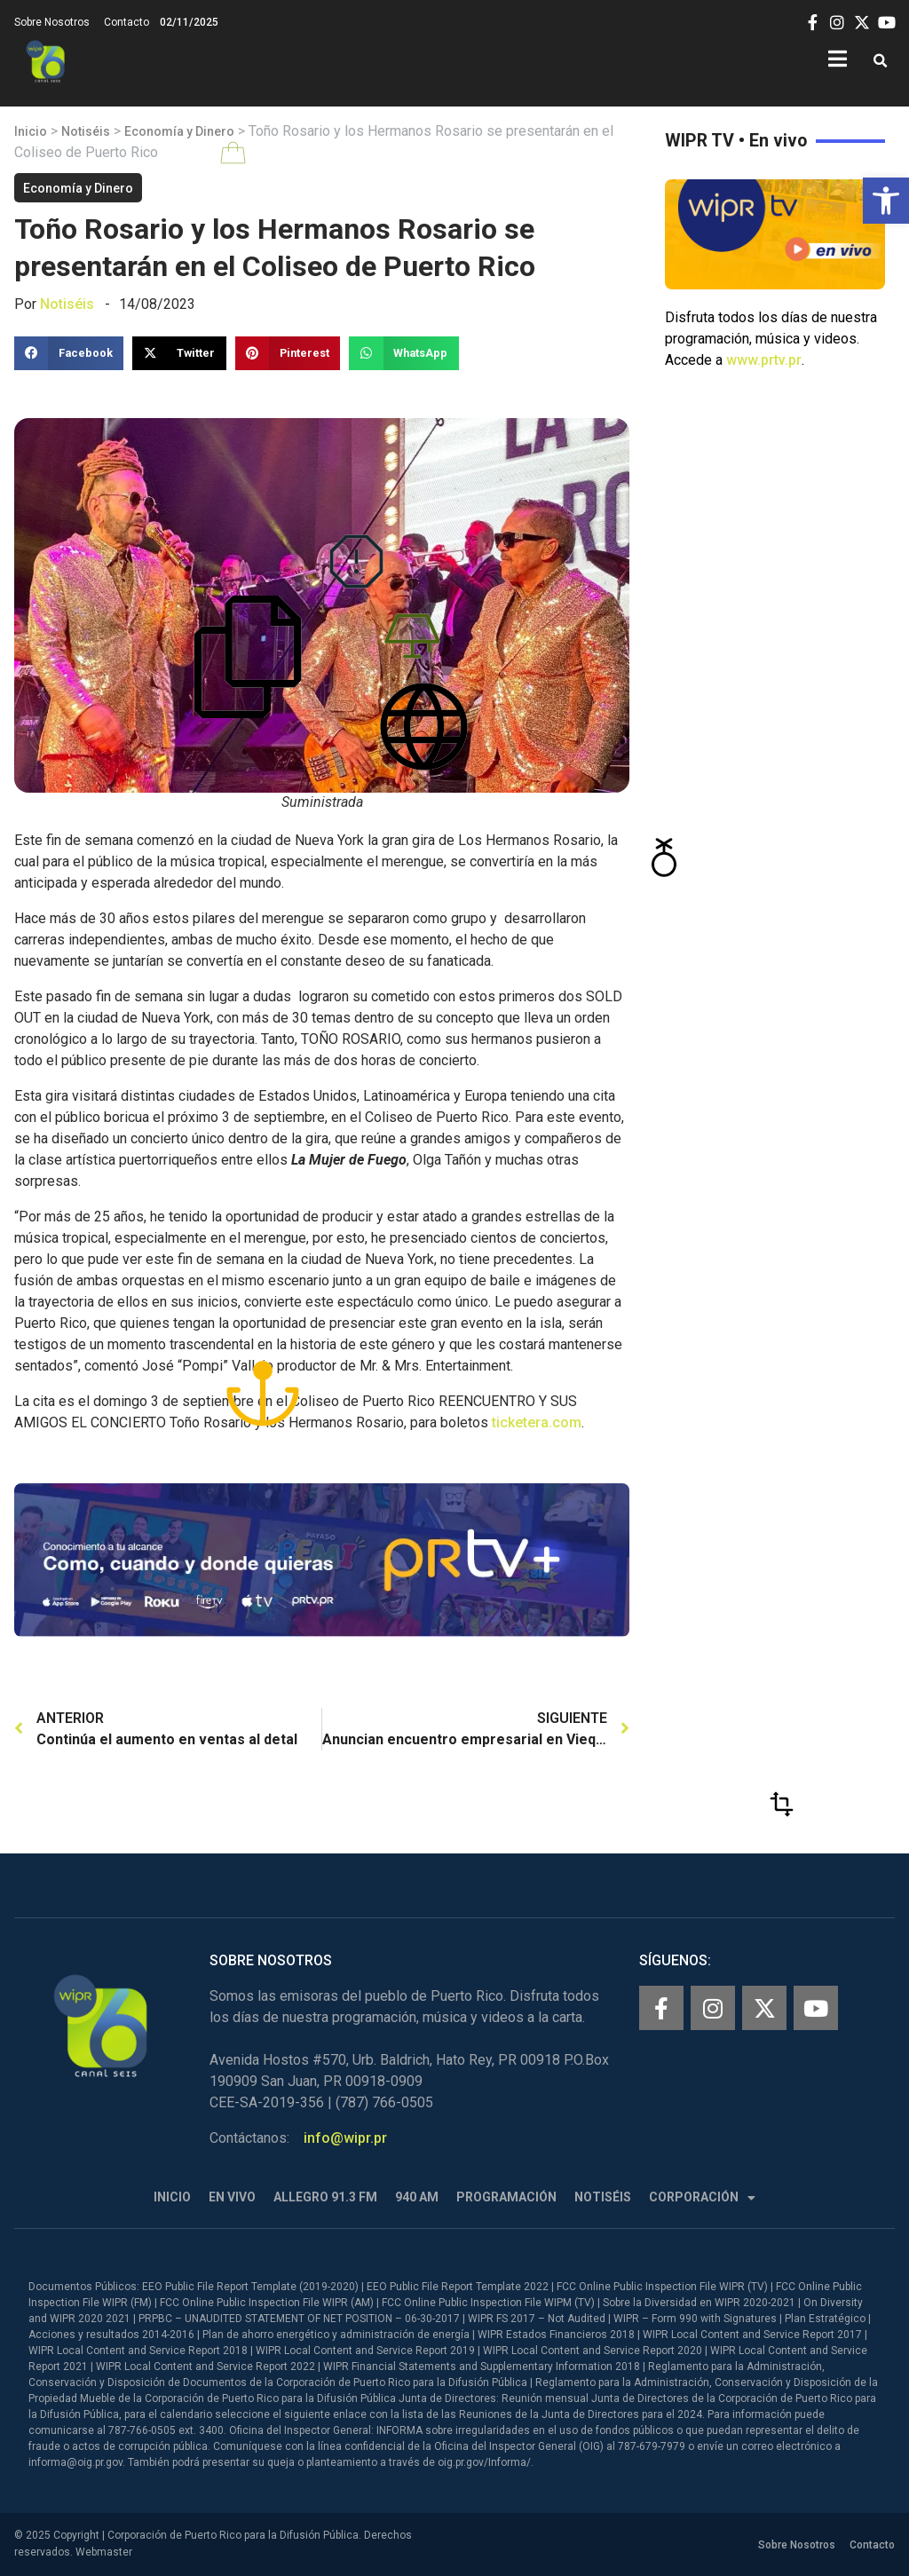  What do you see at coordinates (664, 857) in the screenshot?
I see `indicates nonbinary gender identity option` at bounding box center [664, 857].